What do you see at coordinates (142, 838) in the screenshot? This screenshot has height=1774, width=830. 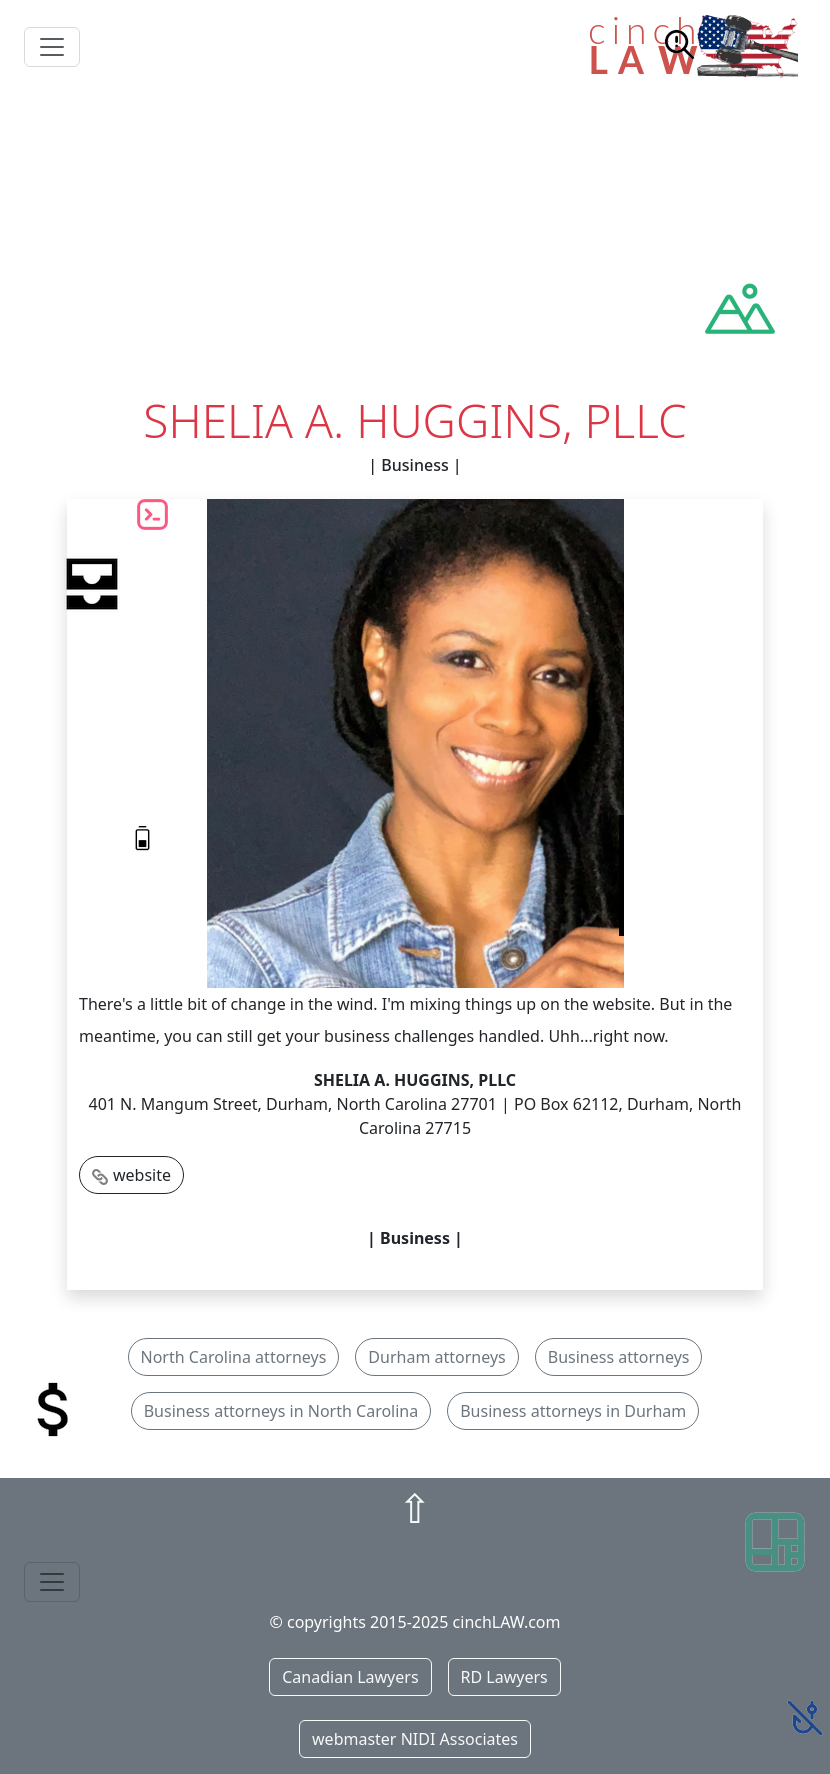 I see `indicates medium battery level` at bounding box center [142, 838].